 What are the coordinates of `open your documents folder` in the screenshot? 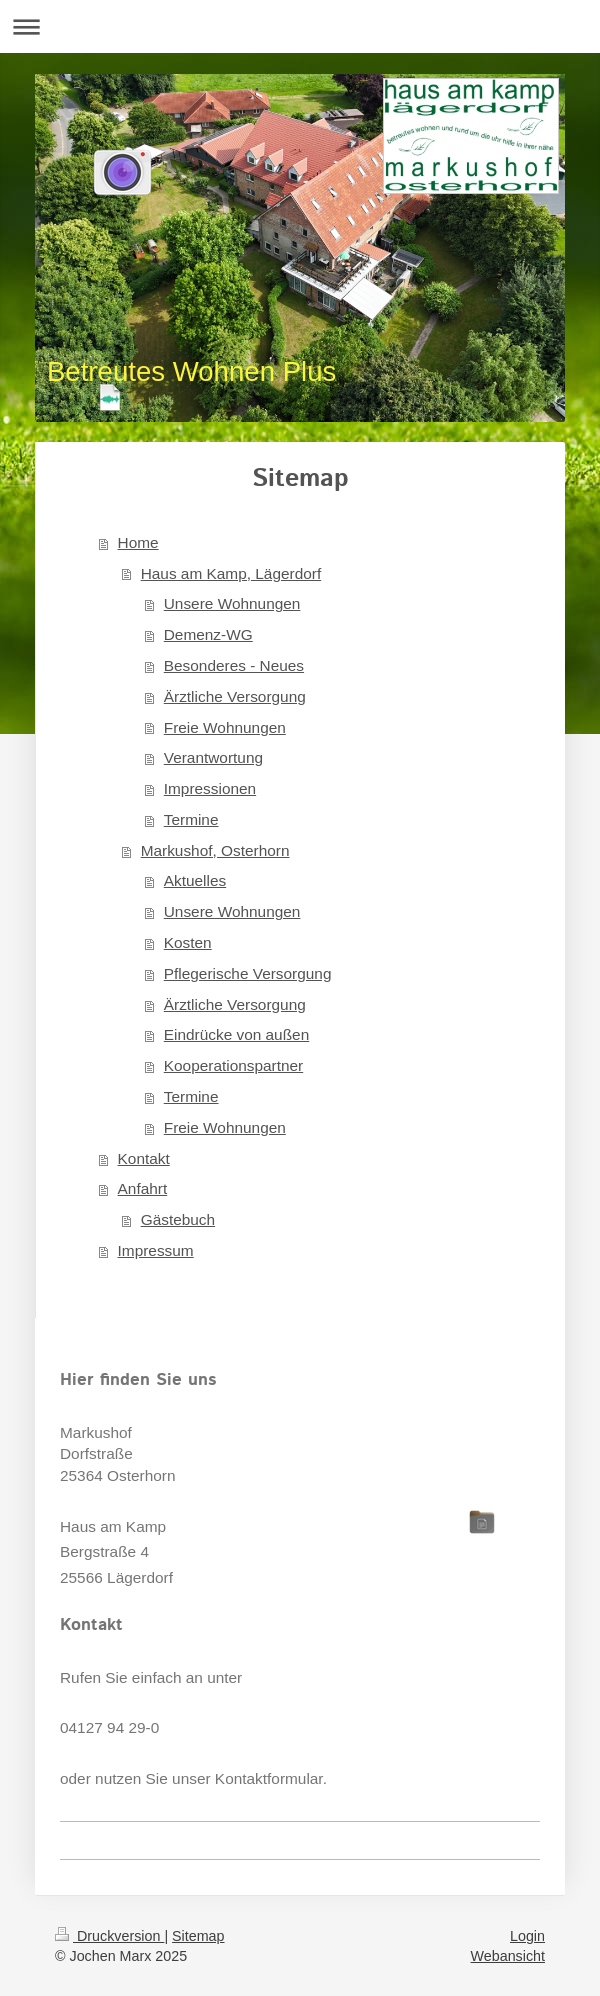 It's located at (482, 1522).